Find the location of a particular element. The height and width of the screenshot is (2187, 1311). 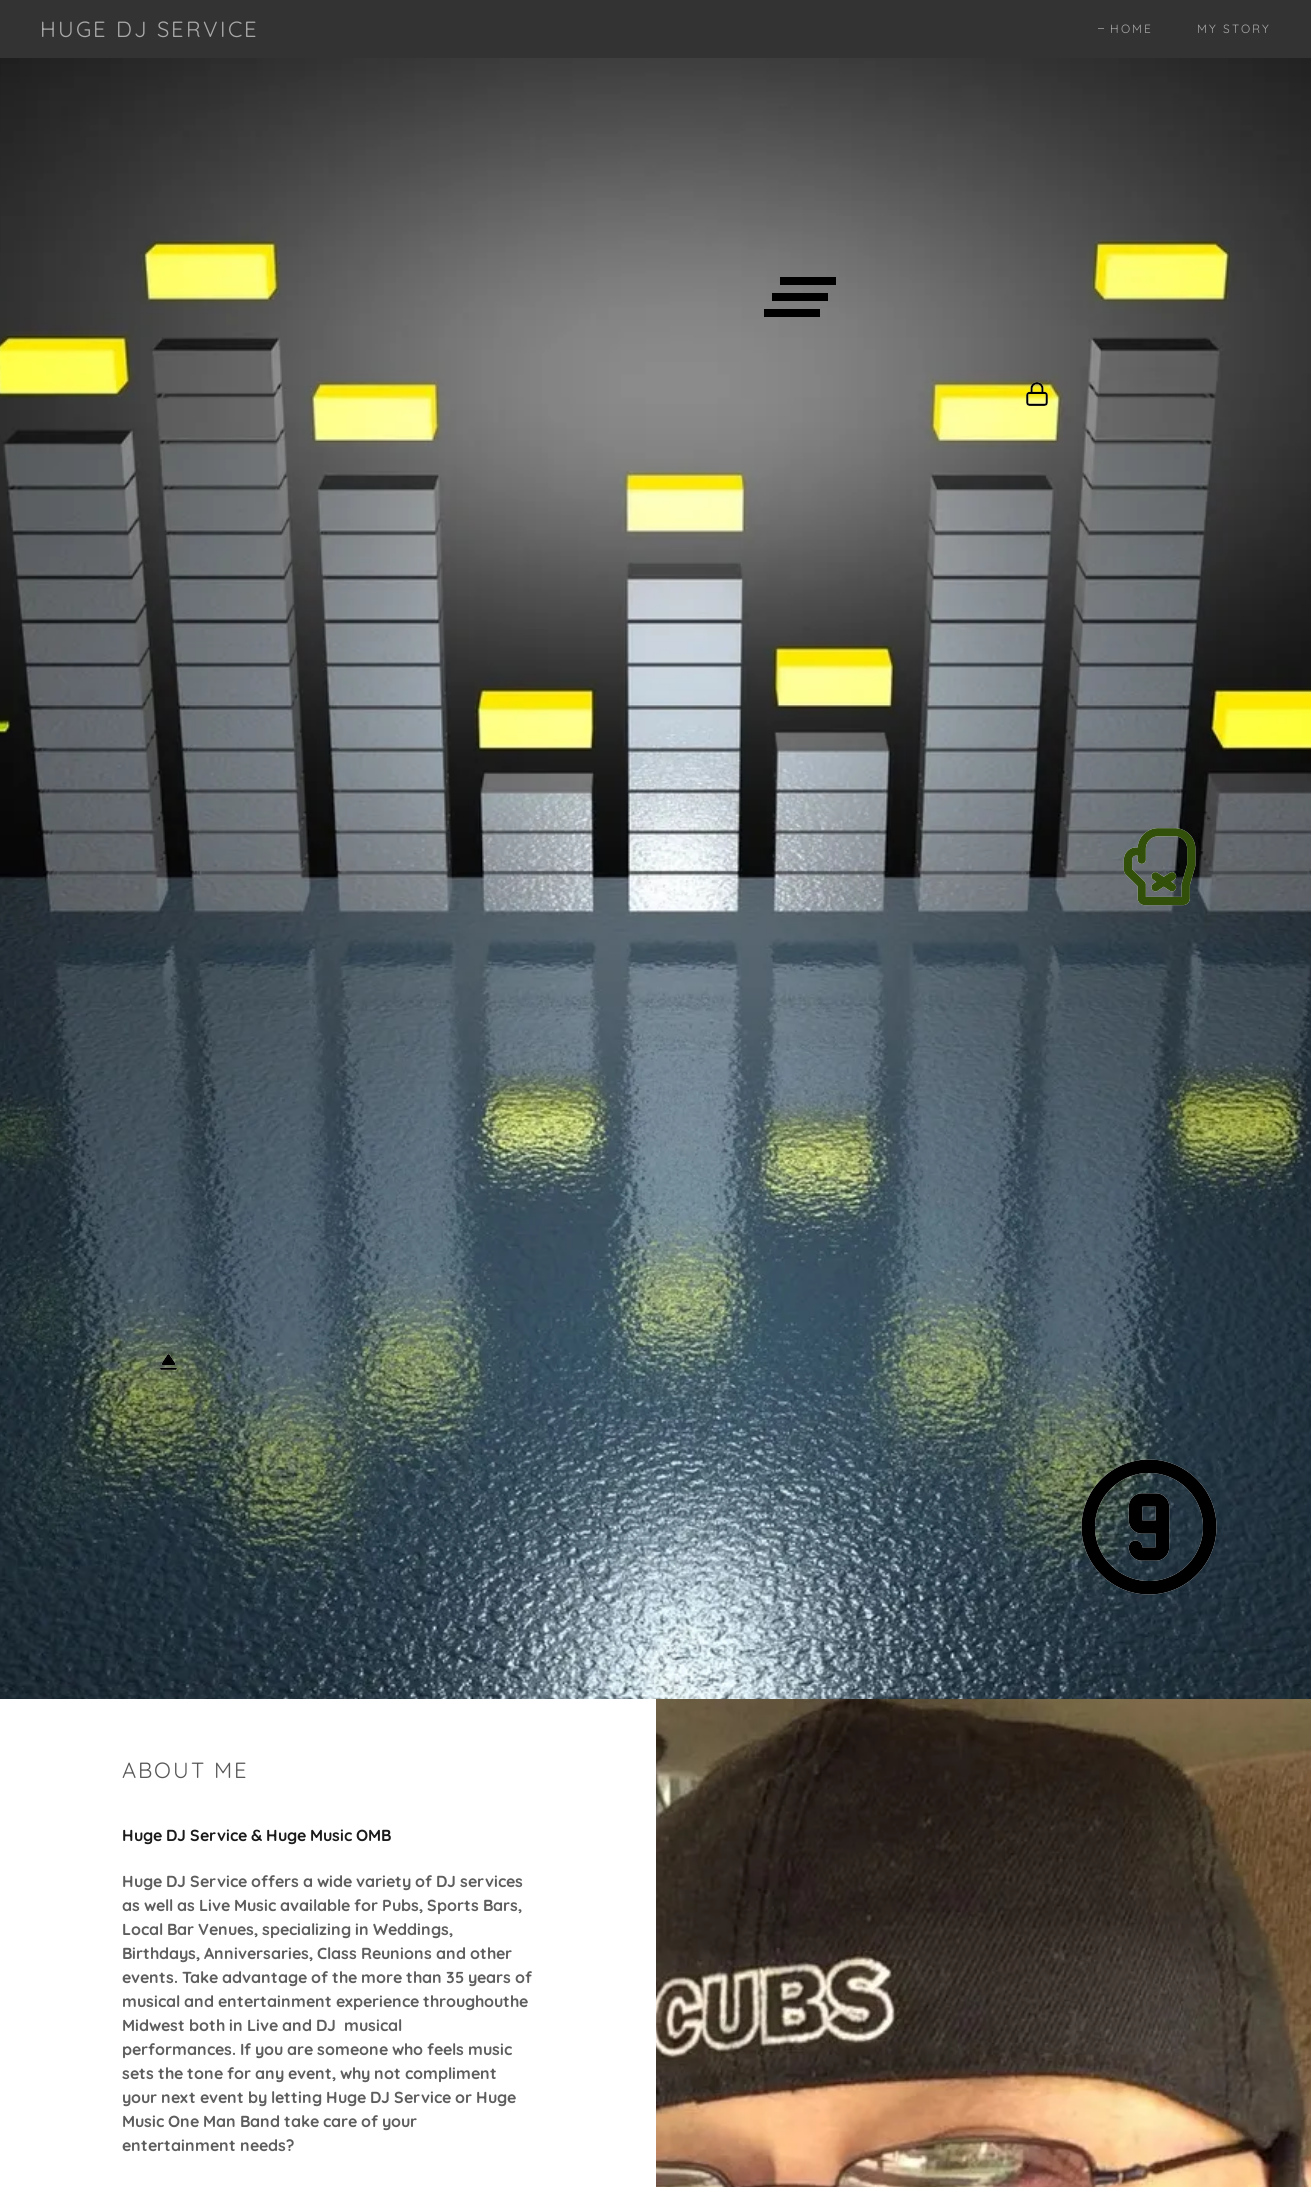

clear all notifications or messages is located at coordinates (800, 297).